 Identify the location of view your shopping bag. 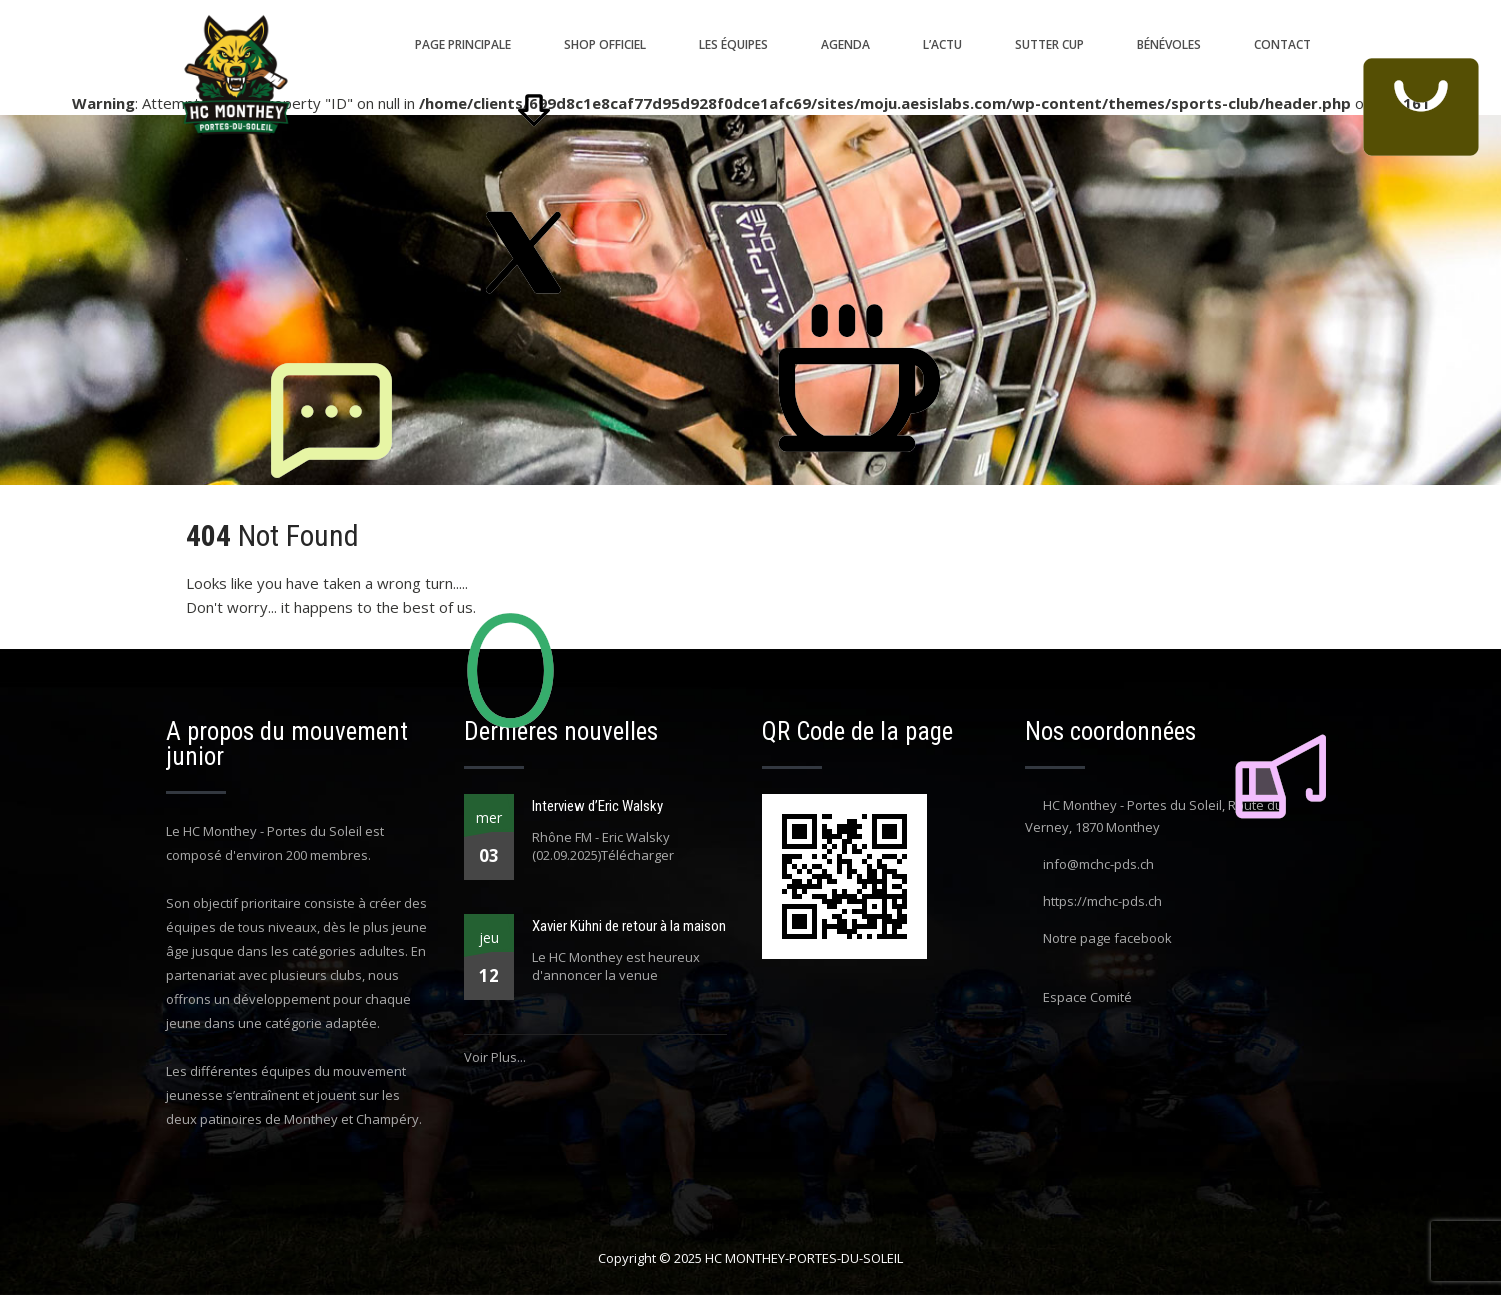
(1421, 107).